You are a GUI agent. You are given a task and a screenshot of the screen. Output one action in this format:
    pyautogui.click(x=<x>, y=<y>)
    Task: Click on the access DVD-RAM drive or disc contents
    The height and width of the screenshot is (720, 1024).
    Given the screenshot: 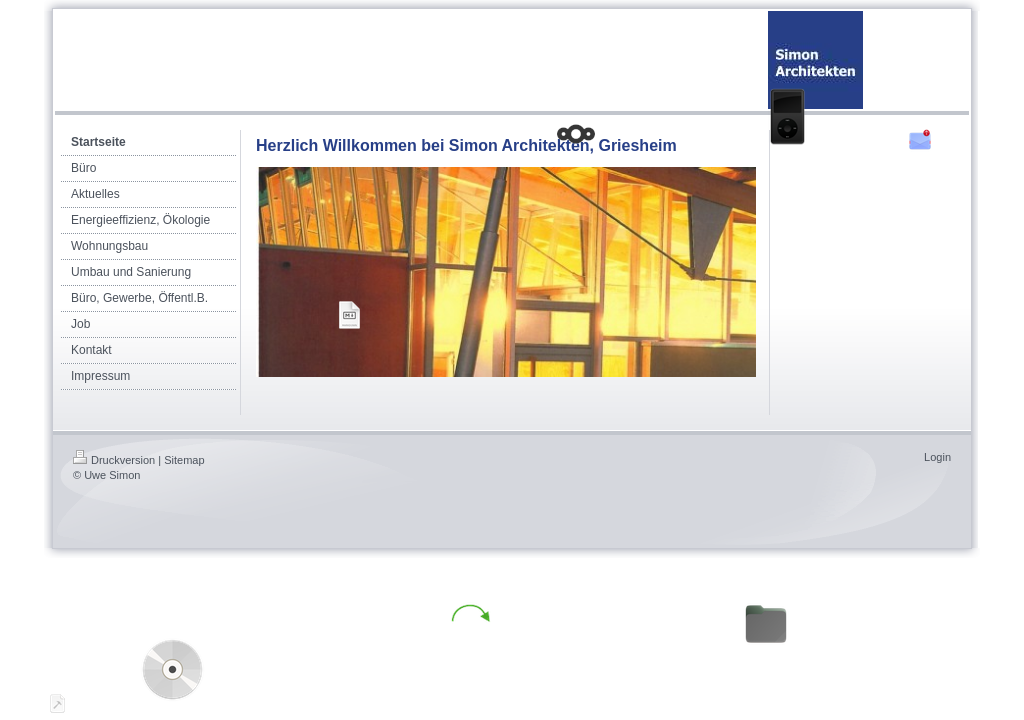 What is the action you would take?
    pyautogui.click(x=172, y=669)
    